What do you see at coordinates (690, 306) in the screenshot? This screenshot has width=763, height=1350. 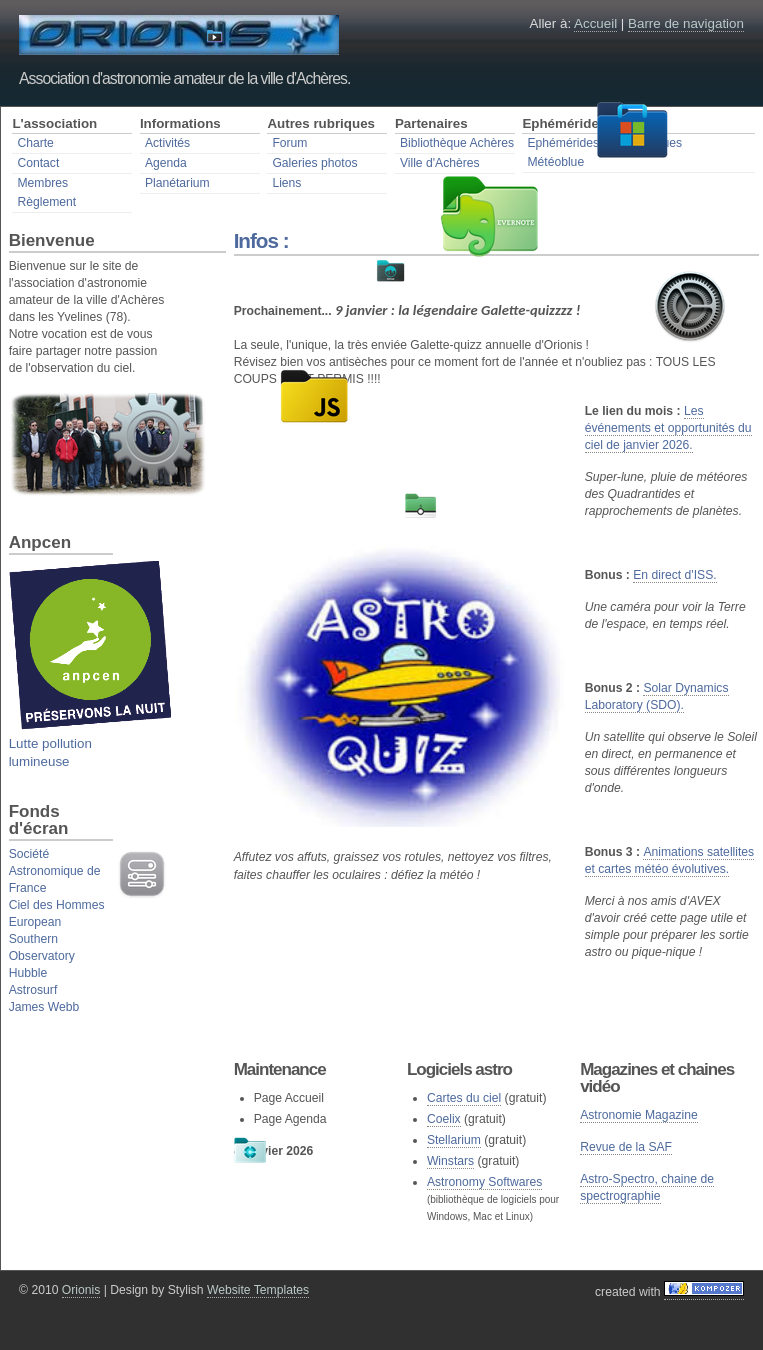 I see `open system preferences or settings` at bounding box center [690, 306].